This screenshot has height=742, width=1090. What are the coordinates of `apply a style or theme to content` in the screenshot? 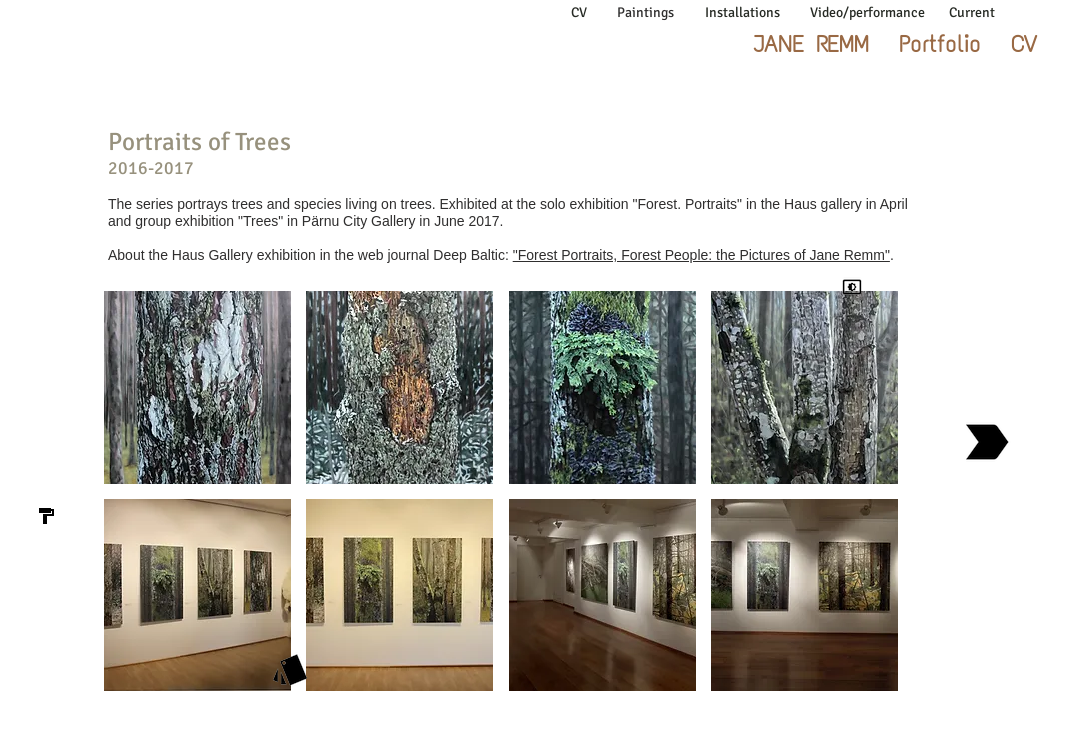 It's located at (290, 669).